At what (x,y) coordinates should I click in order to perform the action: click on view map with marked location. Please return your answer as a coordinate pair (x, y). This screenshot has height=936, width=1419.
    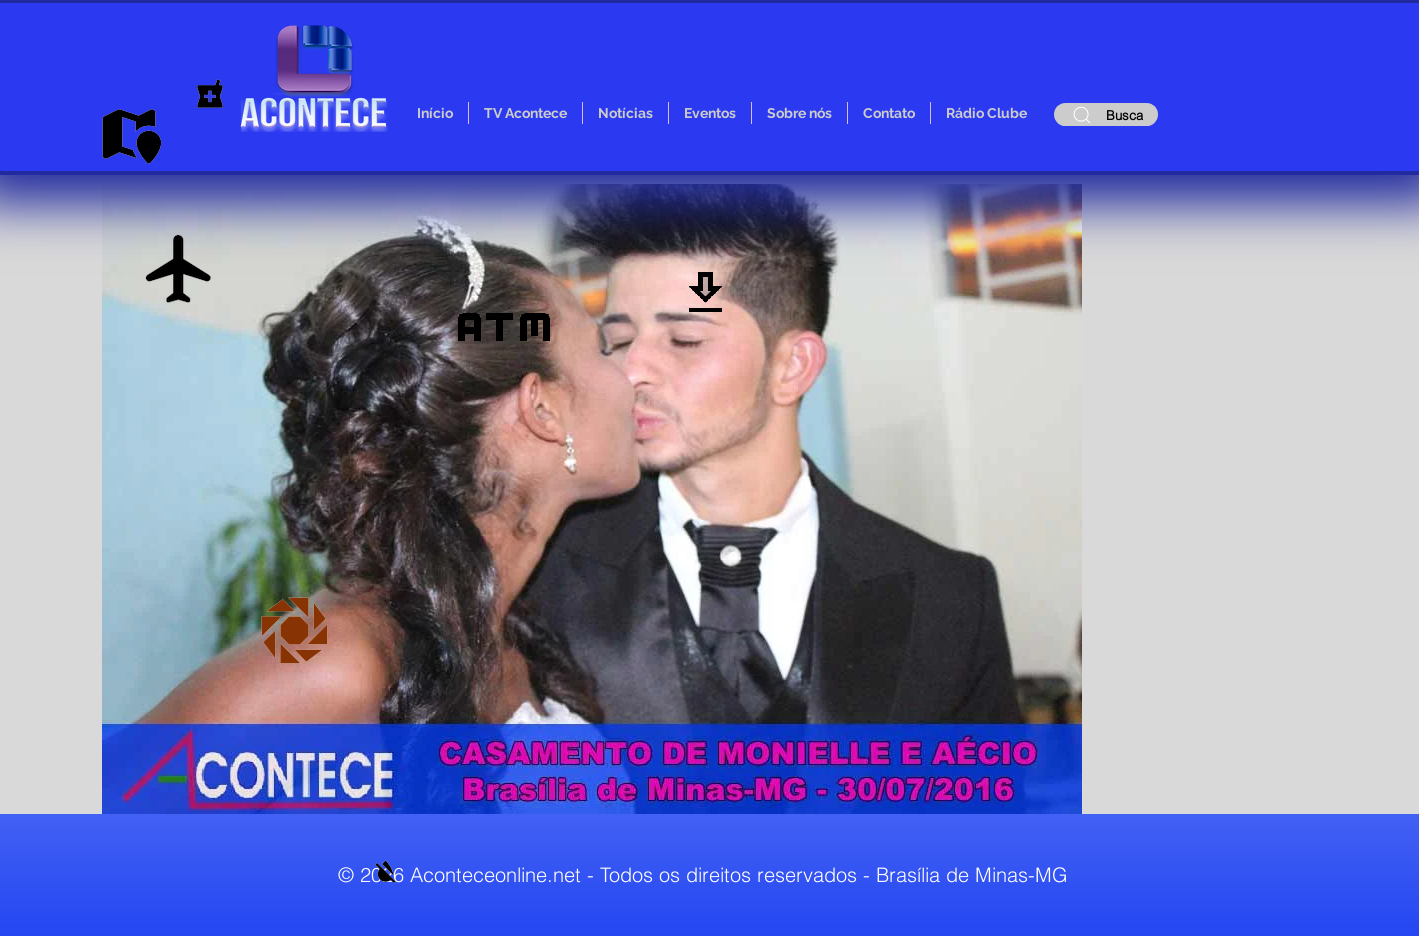
    Looking at the image, I should click on (129, 134).